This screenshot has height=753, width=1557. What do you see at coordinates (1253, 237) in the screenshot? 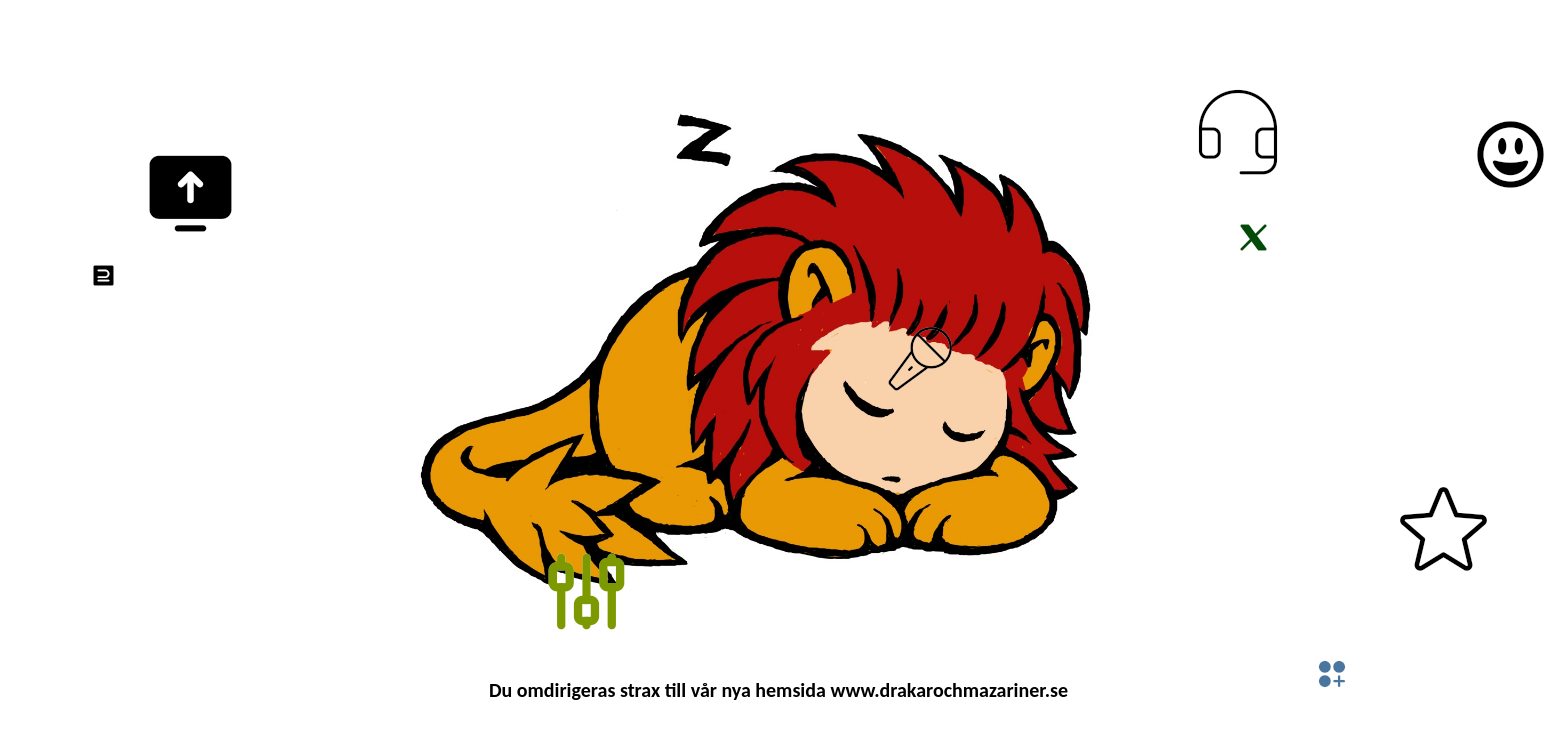
I see `share to X (formerly Twitter)` at bounding box center [1253, 237].